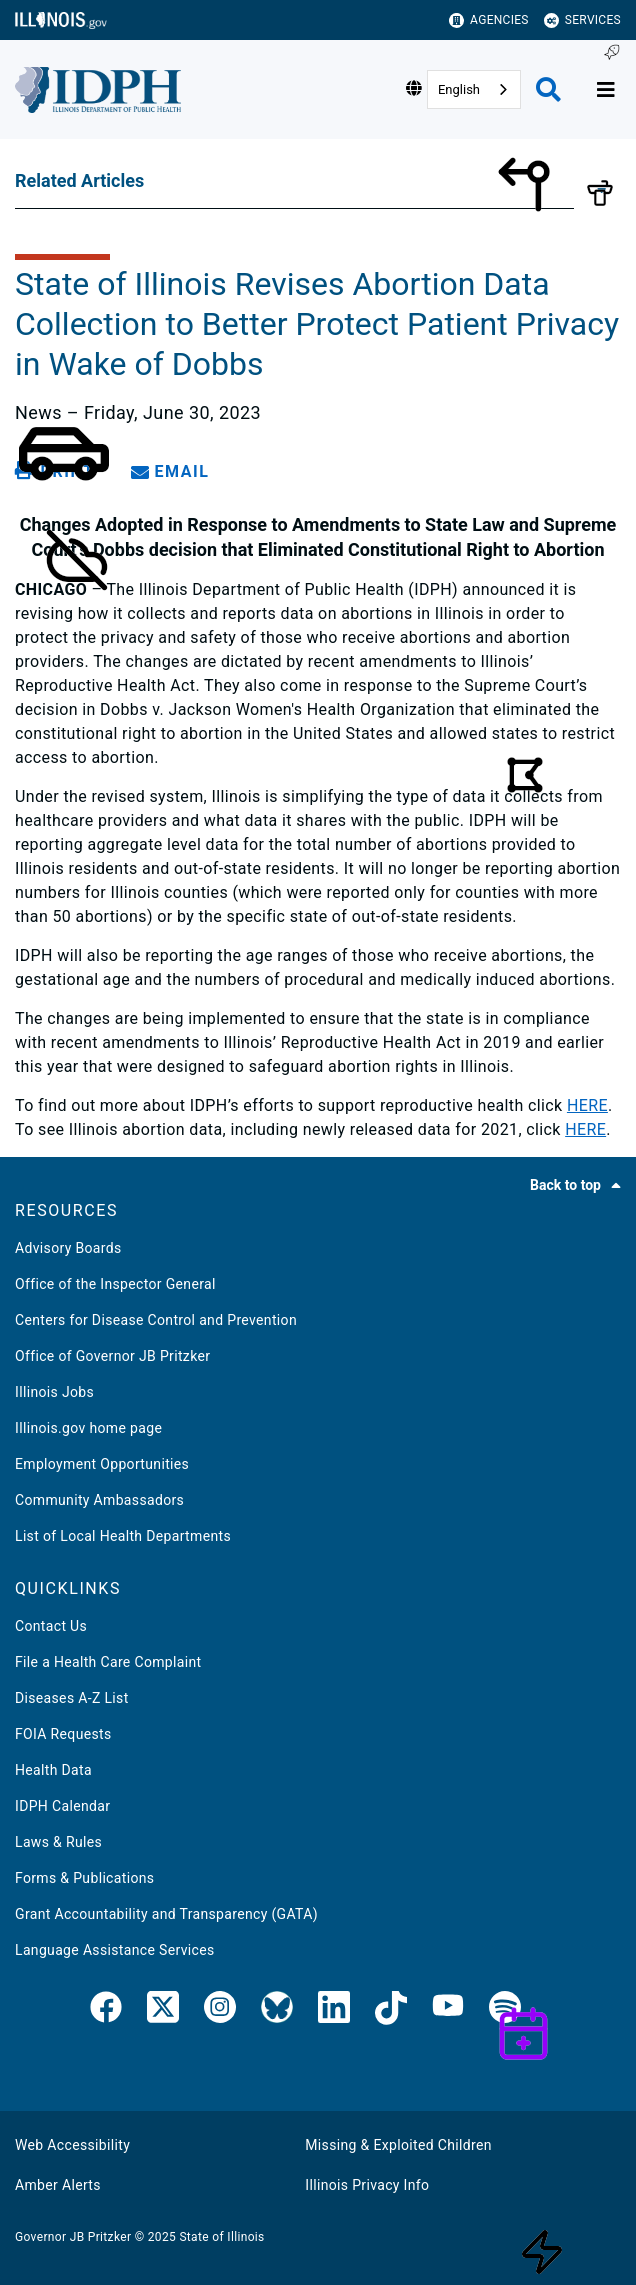  What do you see at coordinates (523, 2033) in the screenshot?
I see `add a new event to calendar` at bounding box center [523, 2033].